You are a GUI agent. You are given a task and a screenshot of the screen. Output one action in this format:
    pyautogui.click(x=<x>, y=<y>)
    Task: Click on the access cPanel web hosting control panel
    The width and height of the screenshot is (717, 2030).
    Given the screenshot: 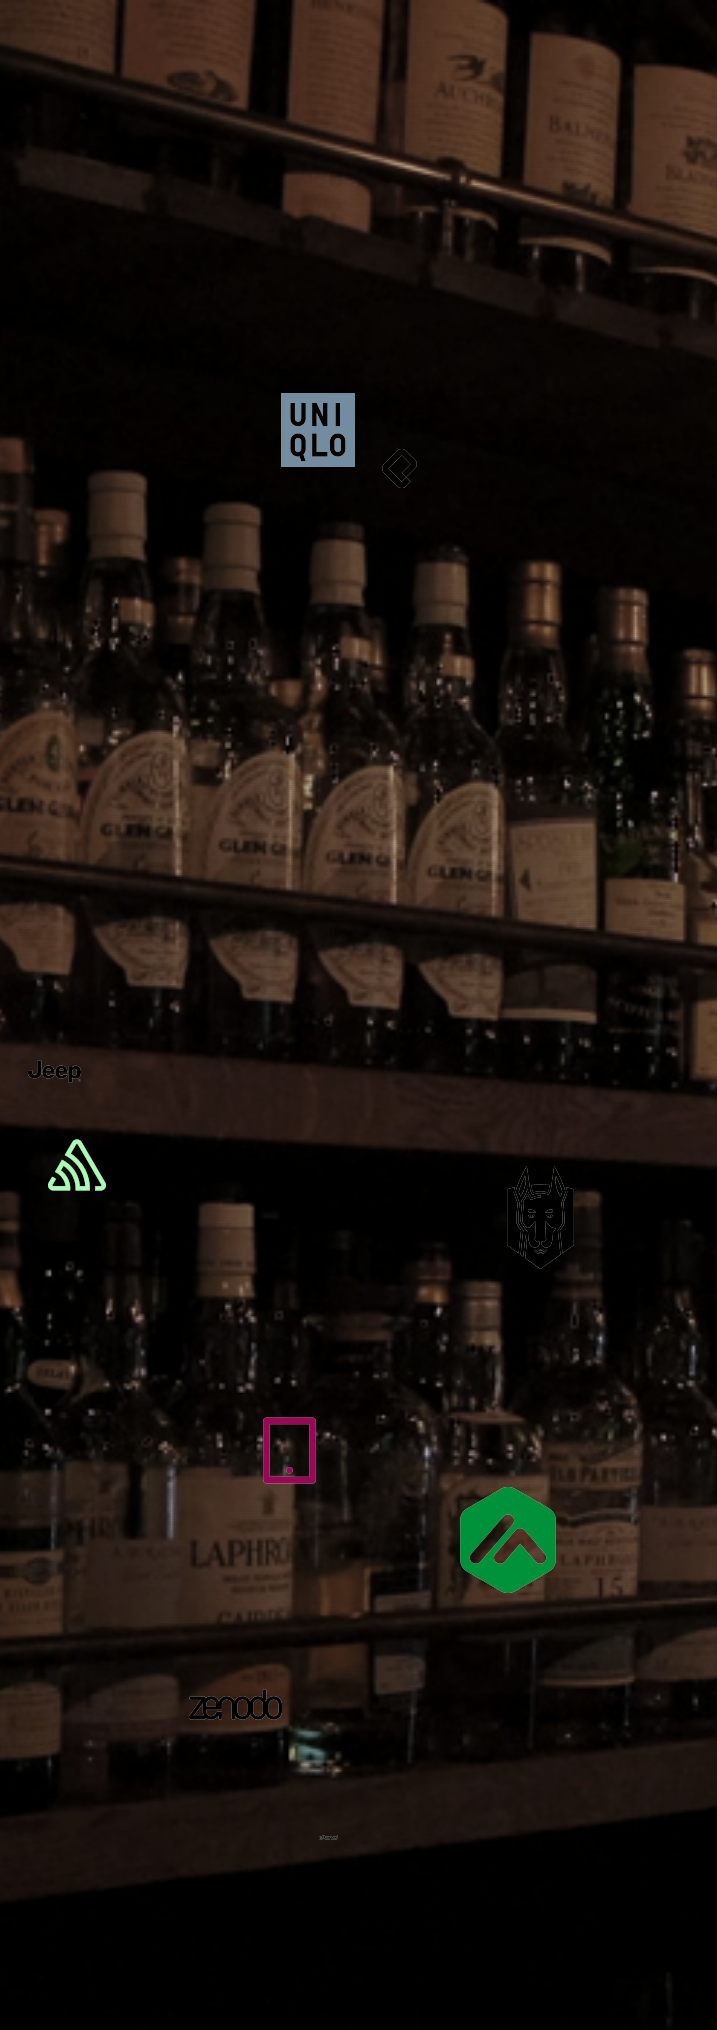 What is the action you would take?
    pyautogui.click(x=328, y=1837)
    